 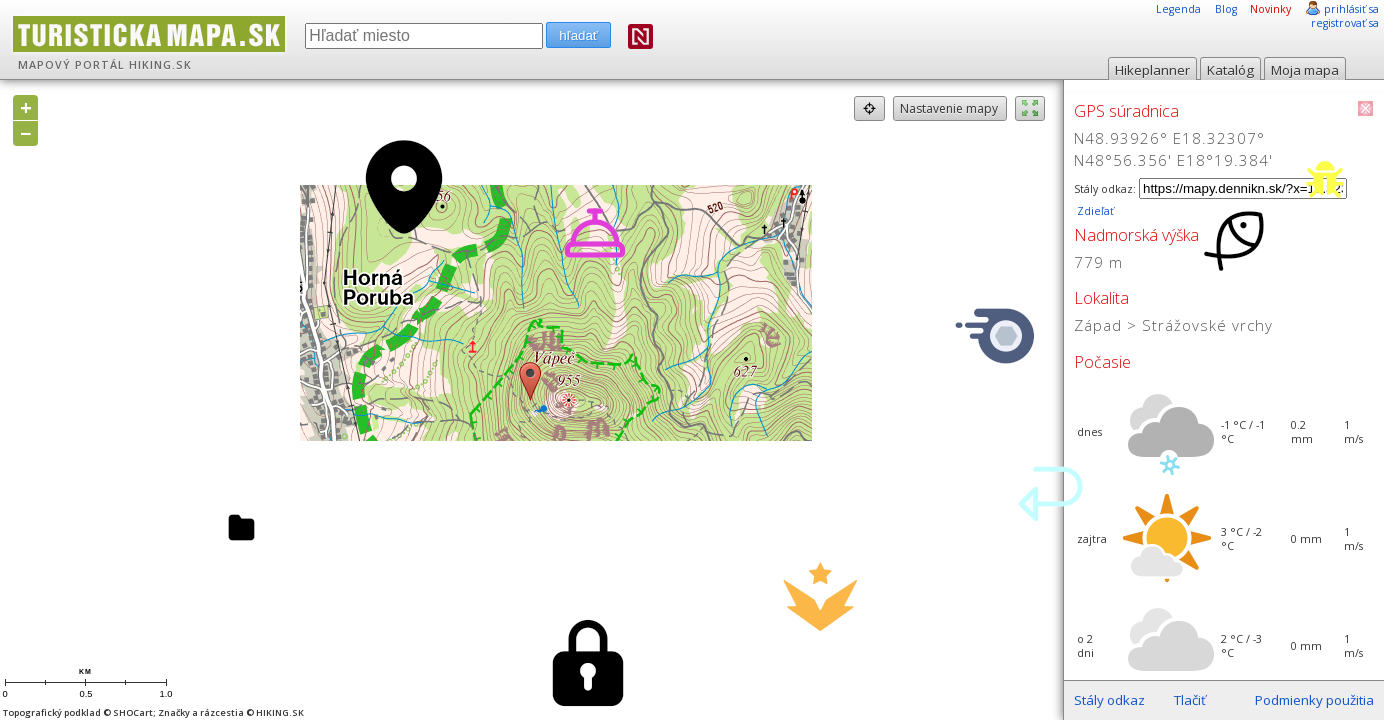 I want to click on access discord nitro subscription features, so click(x=995, y=336).